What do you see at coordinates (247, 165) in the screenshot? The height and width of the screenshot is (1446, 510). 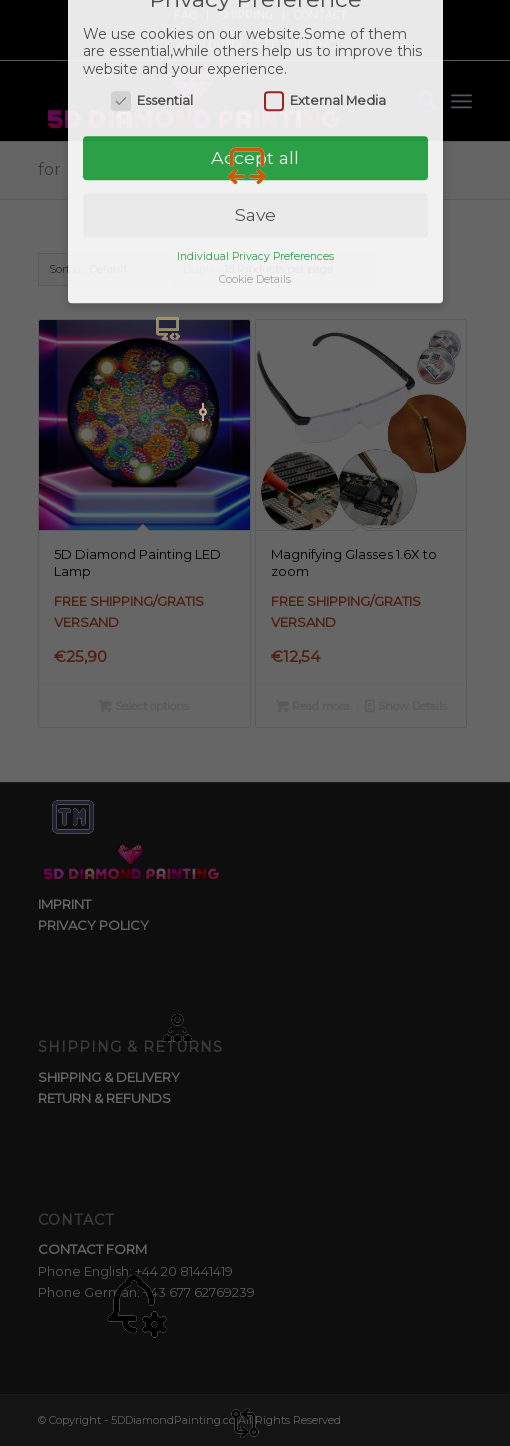 I see `auto-fit content to available width` at bounding box center [247, 165].